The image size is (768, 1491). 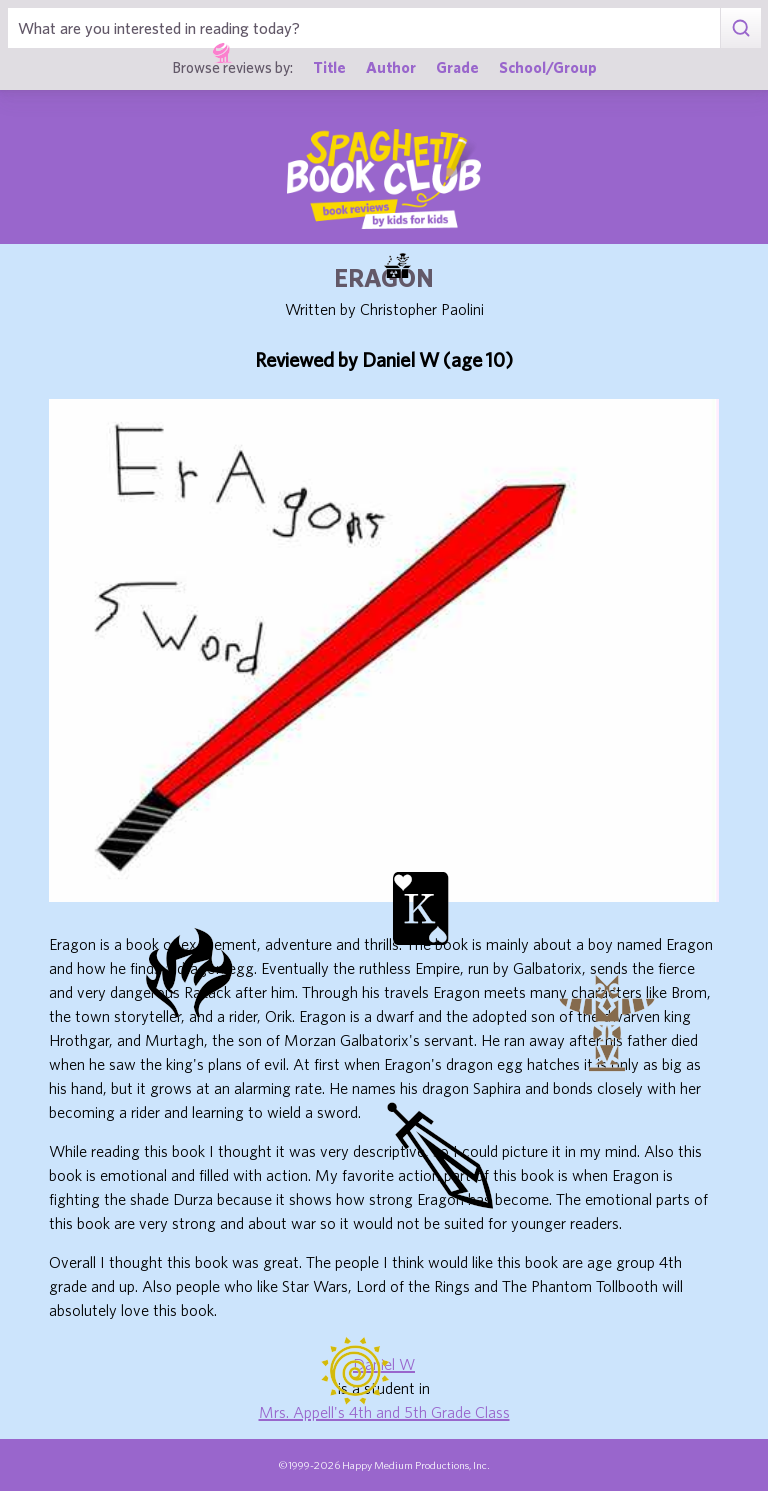 I want to click on indicates a failed or negative quantum experiment outcome, so click(x=397, y=264).